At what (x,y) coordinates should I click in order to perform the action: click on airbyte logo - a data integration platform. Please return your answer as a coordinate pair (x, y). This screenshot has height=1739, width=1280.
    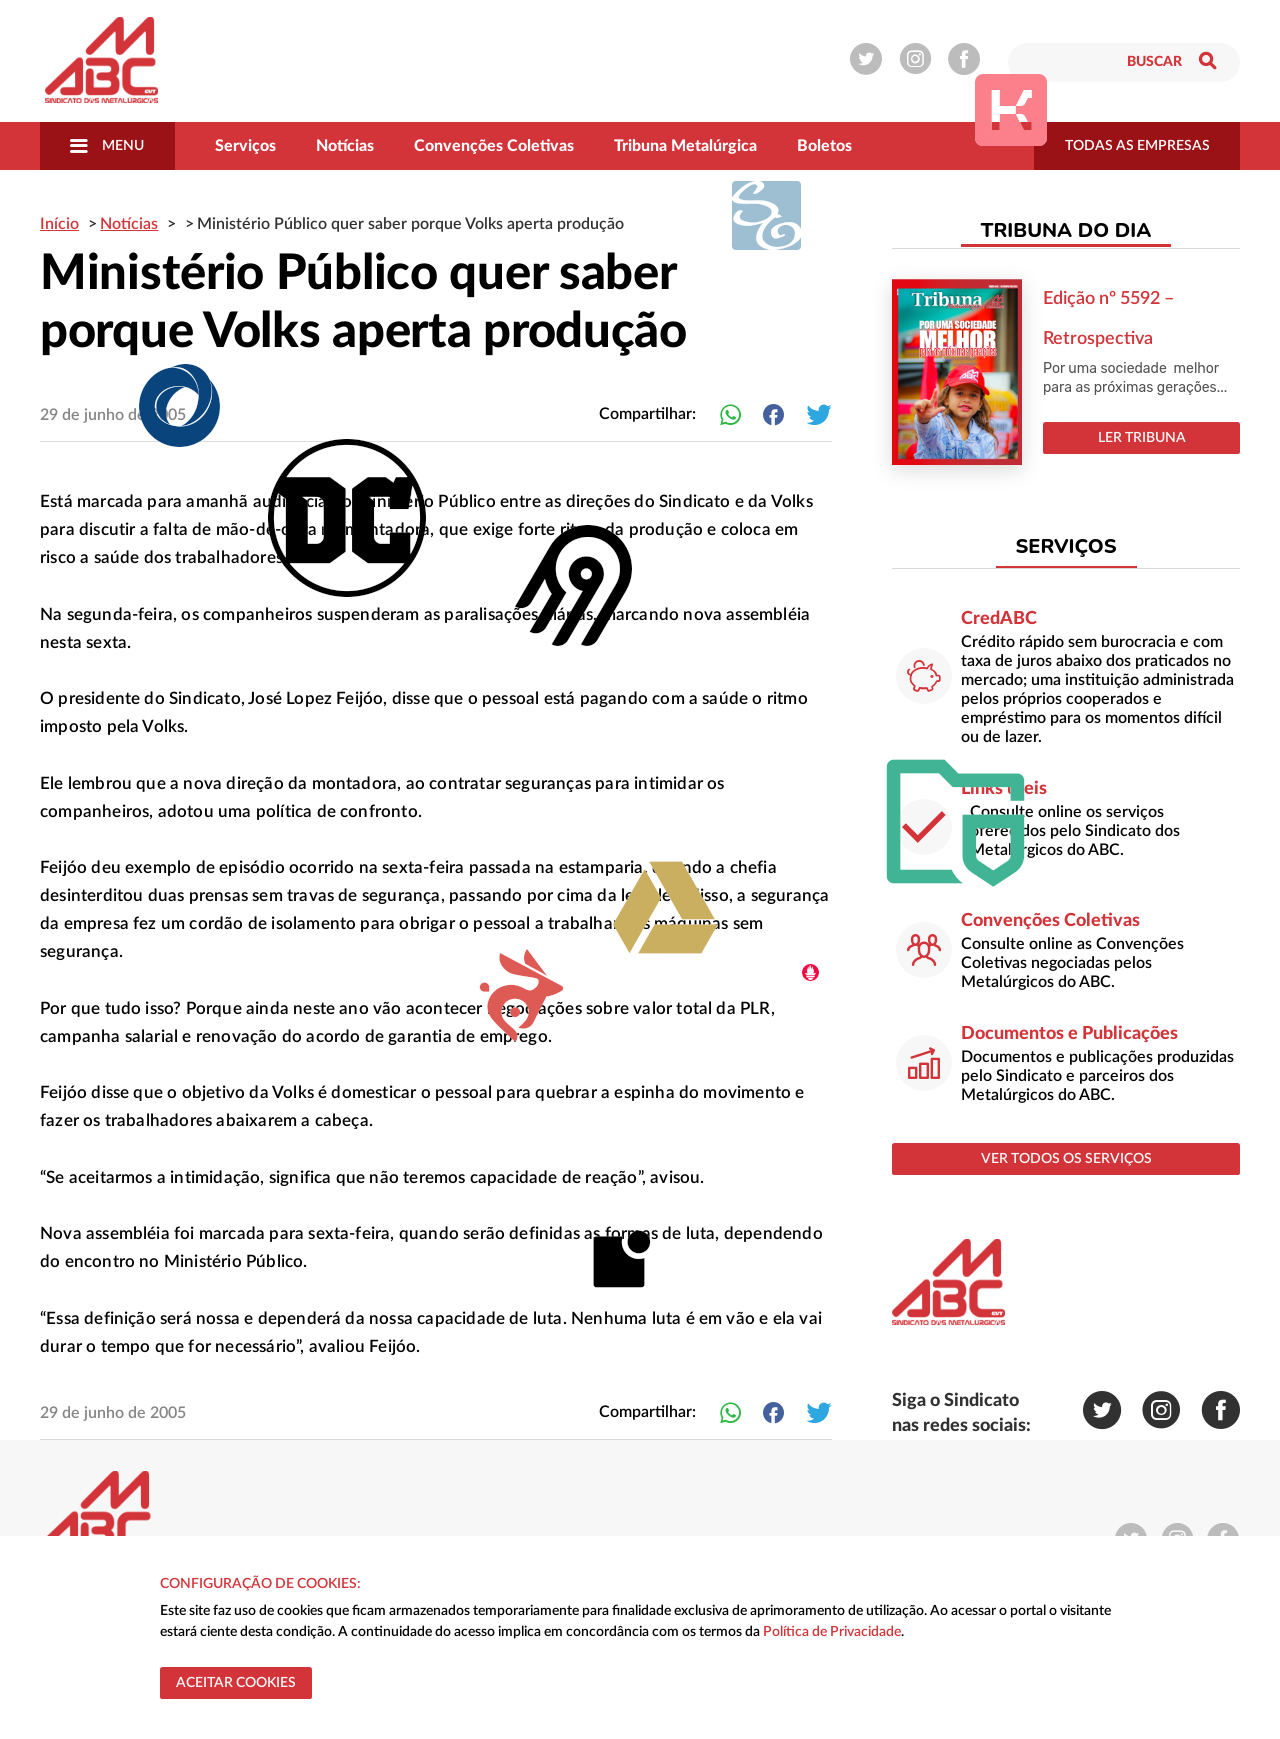
    Looking at the image, I should click on (573, 585).